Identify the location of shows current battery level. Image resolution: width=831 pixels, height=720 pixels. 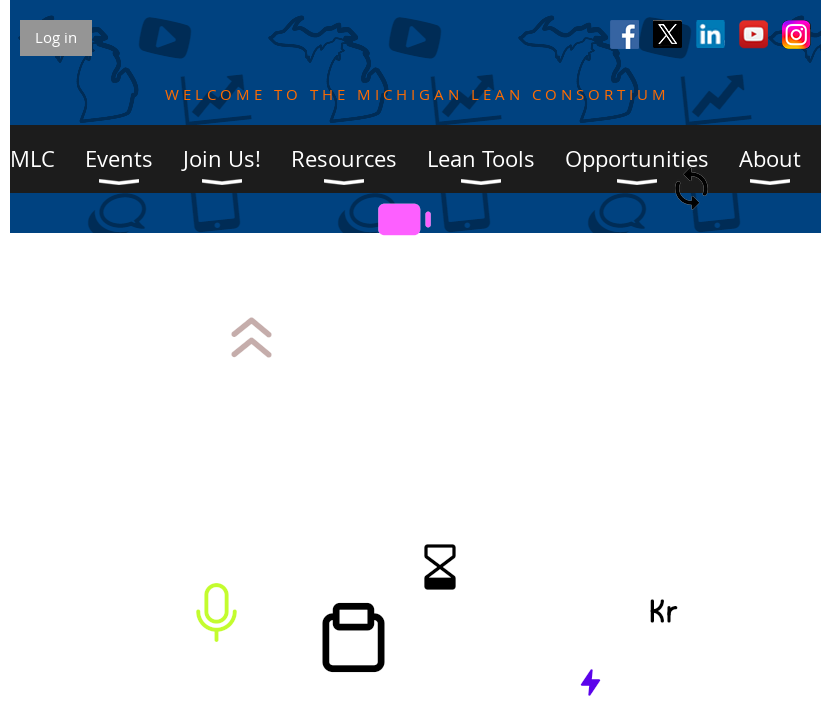
(404, 219).